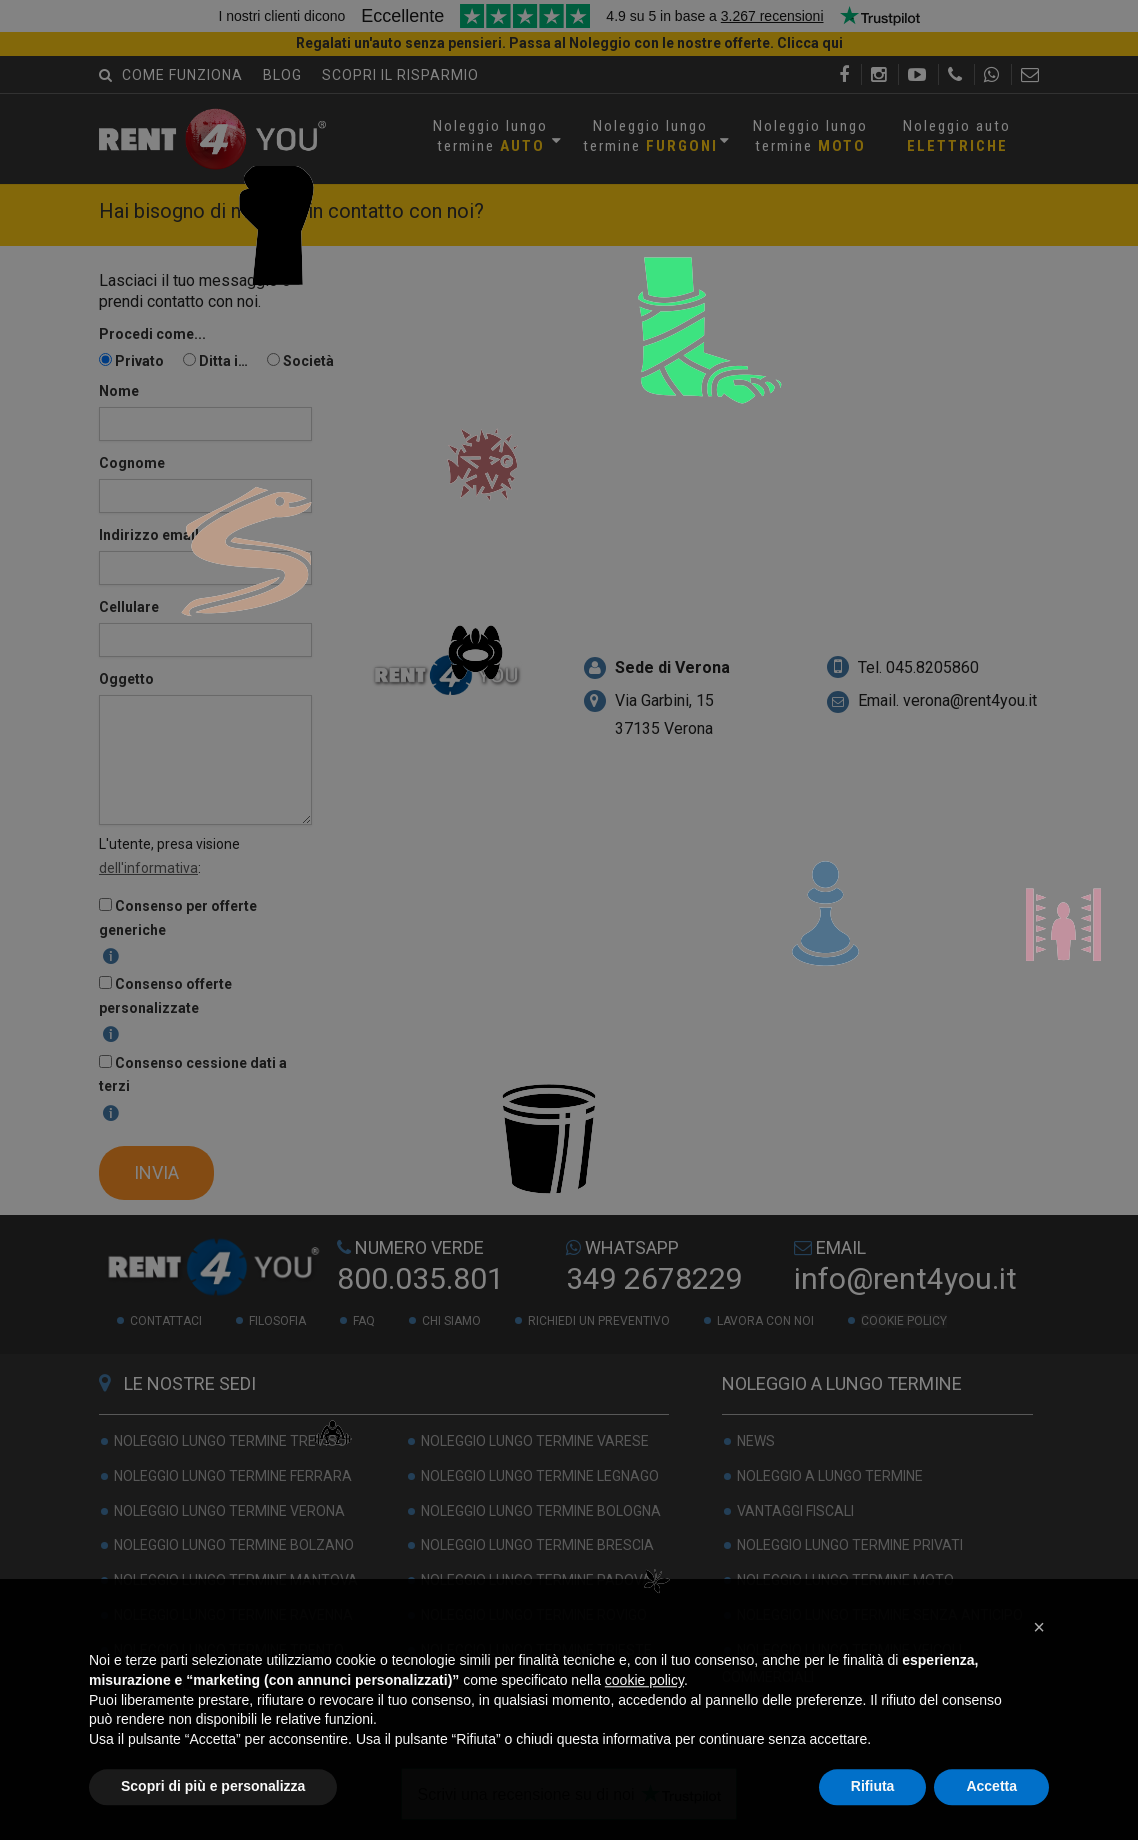  I want to click on indicates foot injury or bandaged condition, so click(709, 330).